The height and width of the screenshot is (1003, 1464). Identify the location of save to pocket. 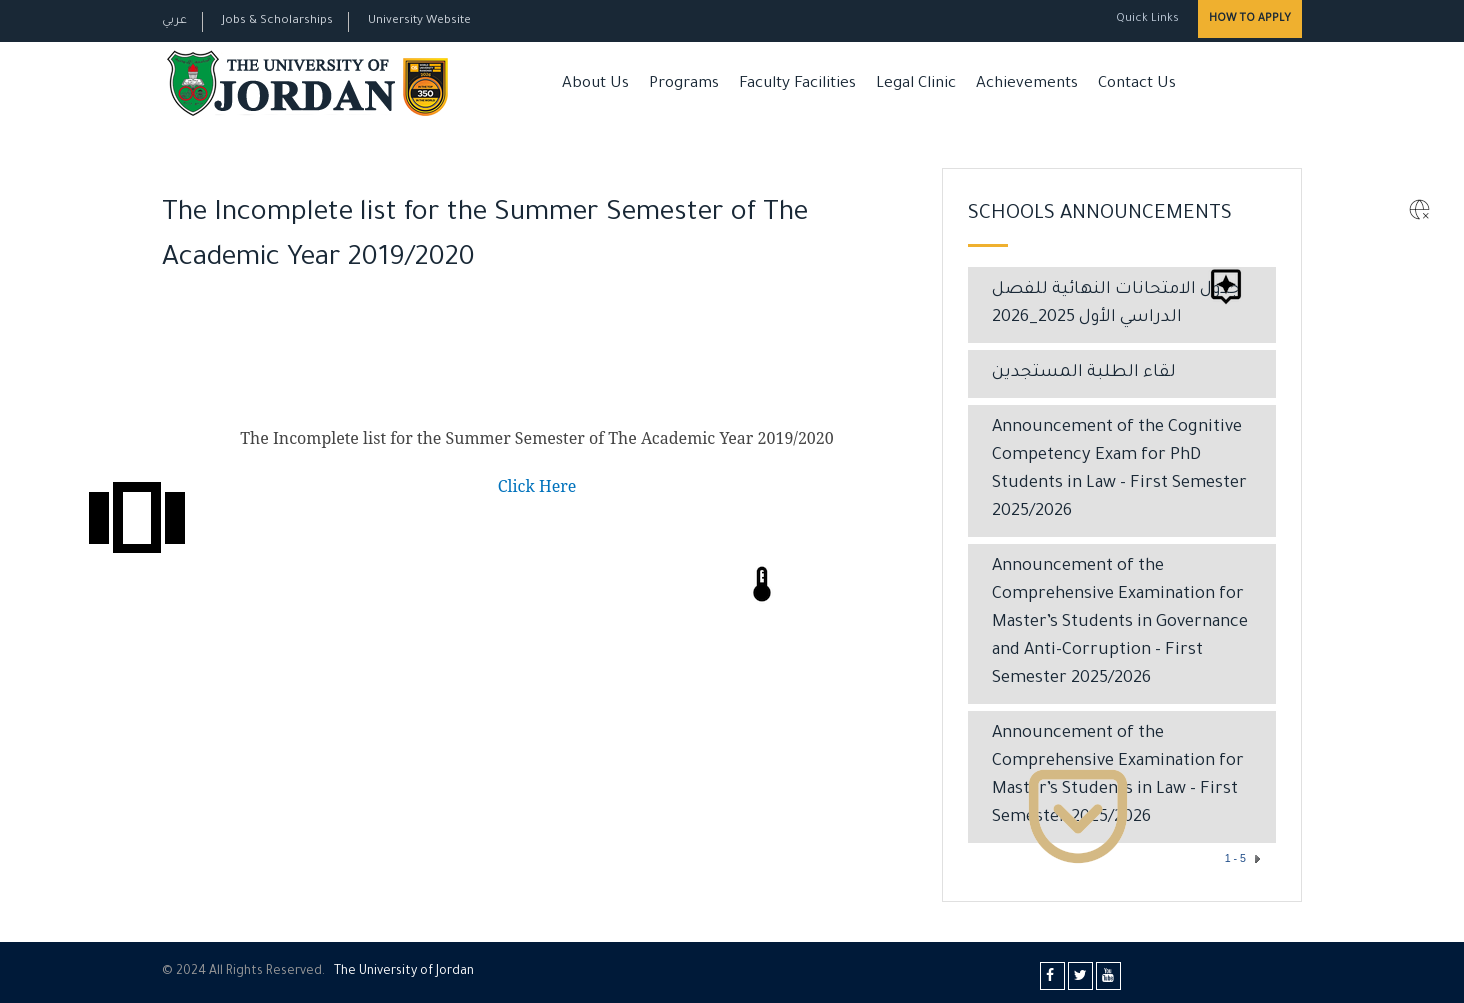
(1078, 814).